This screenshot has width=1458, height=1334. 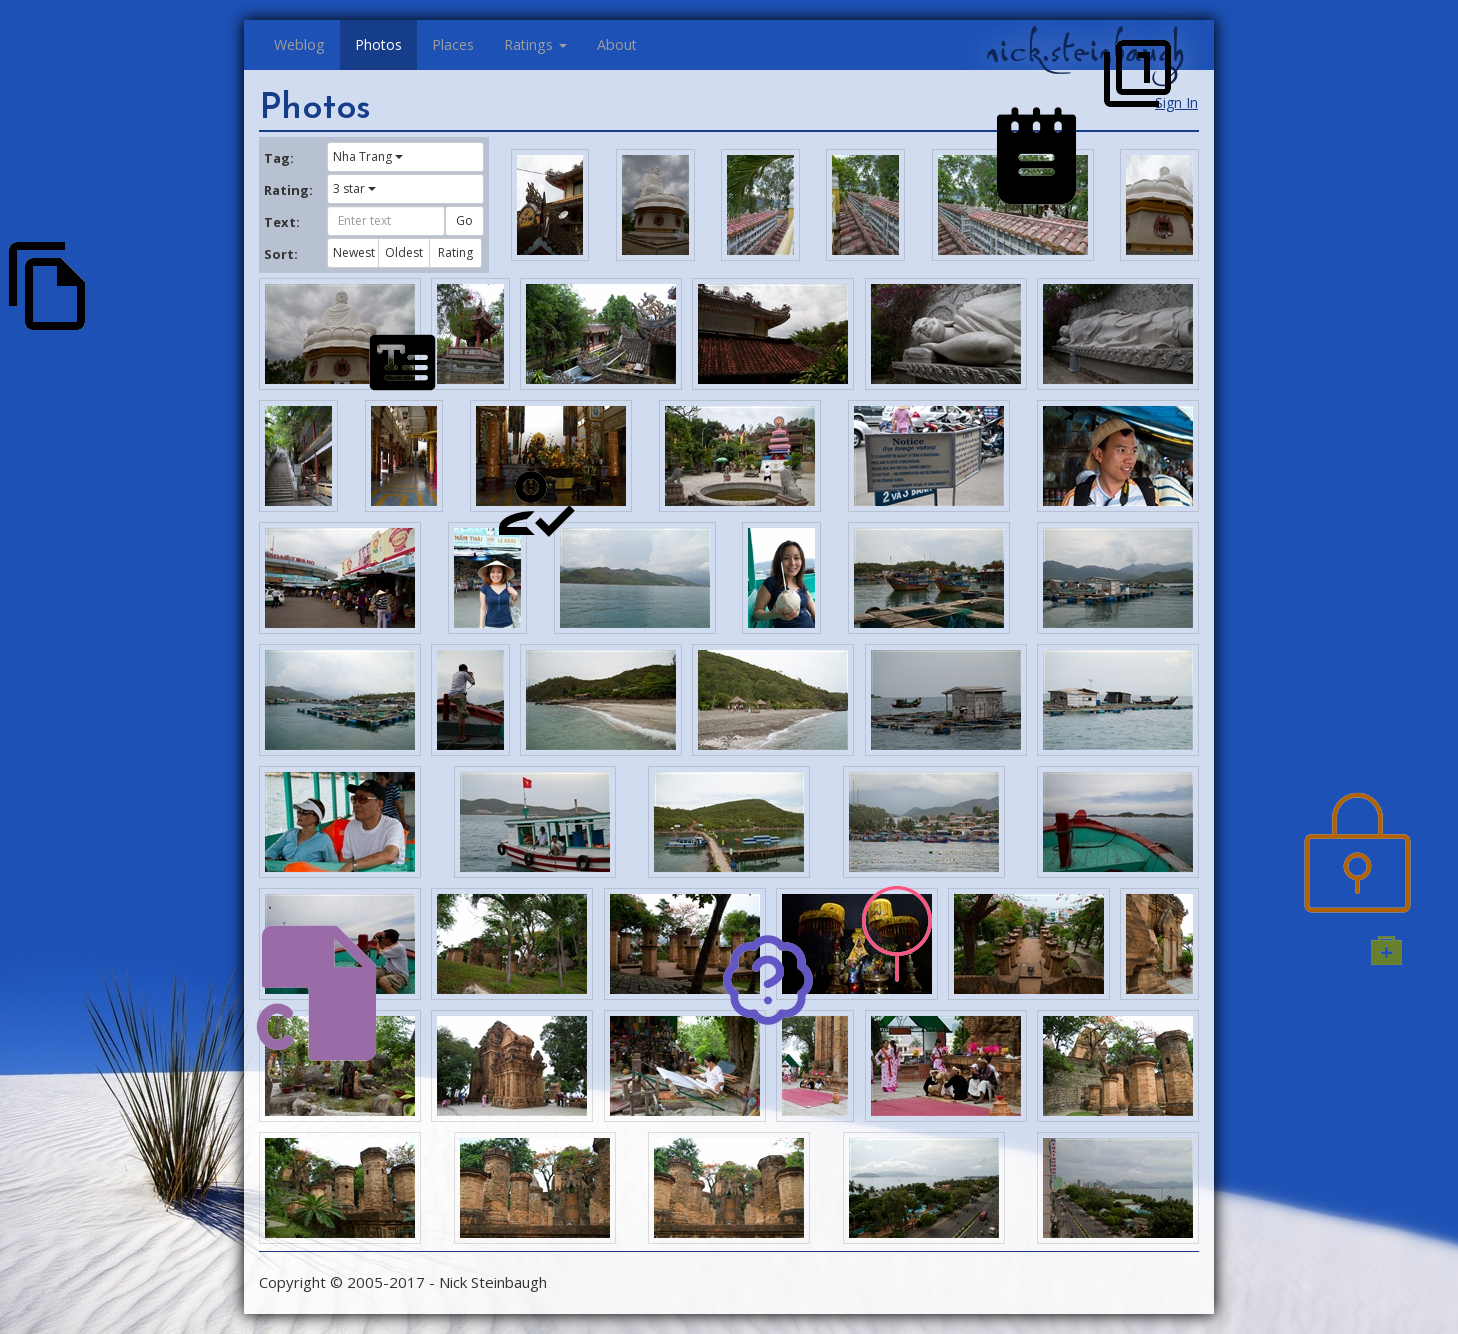 What do you see at coordinates (1386, 950) in the screenshot?
I see `access health or medical features` at bounding box center [1386, 950].